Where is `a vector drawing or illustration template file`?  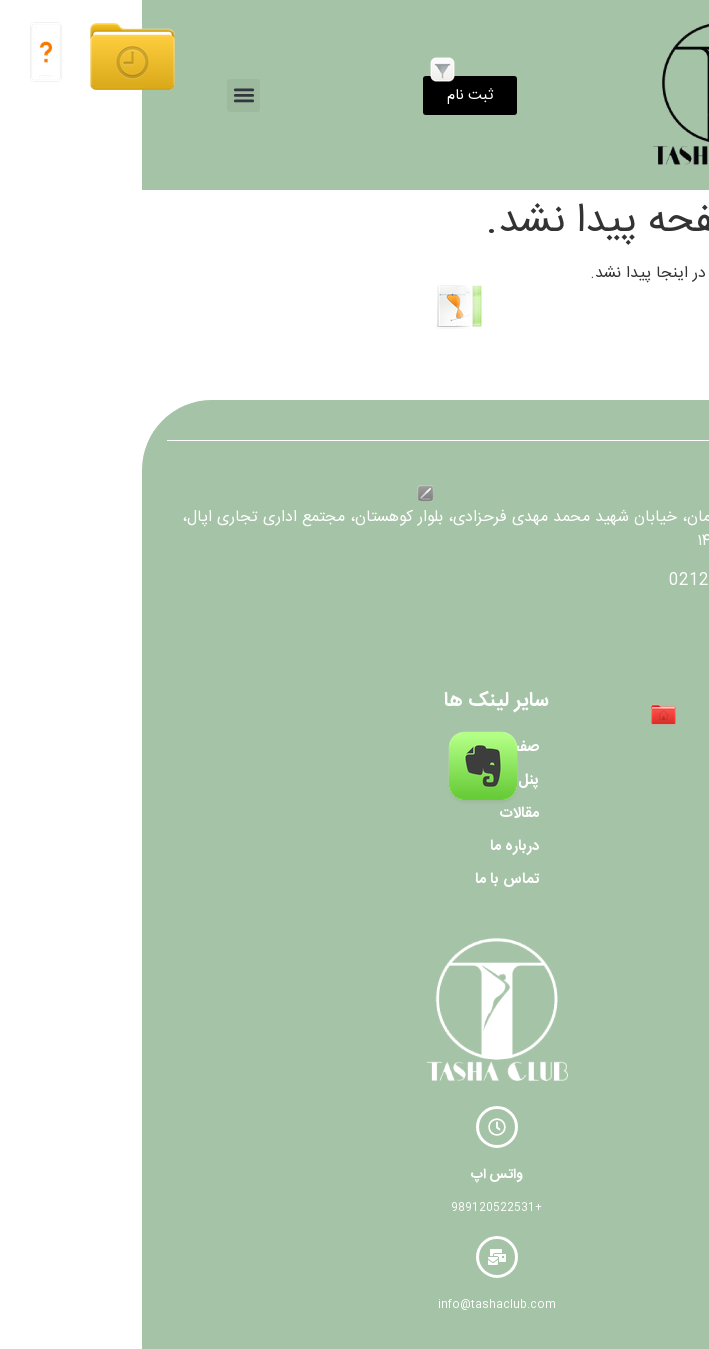 a vector drawing or illustration template file is located at coordinates (459, 306).